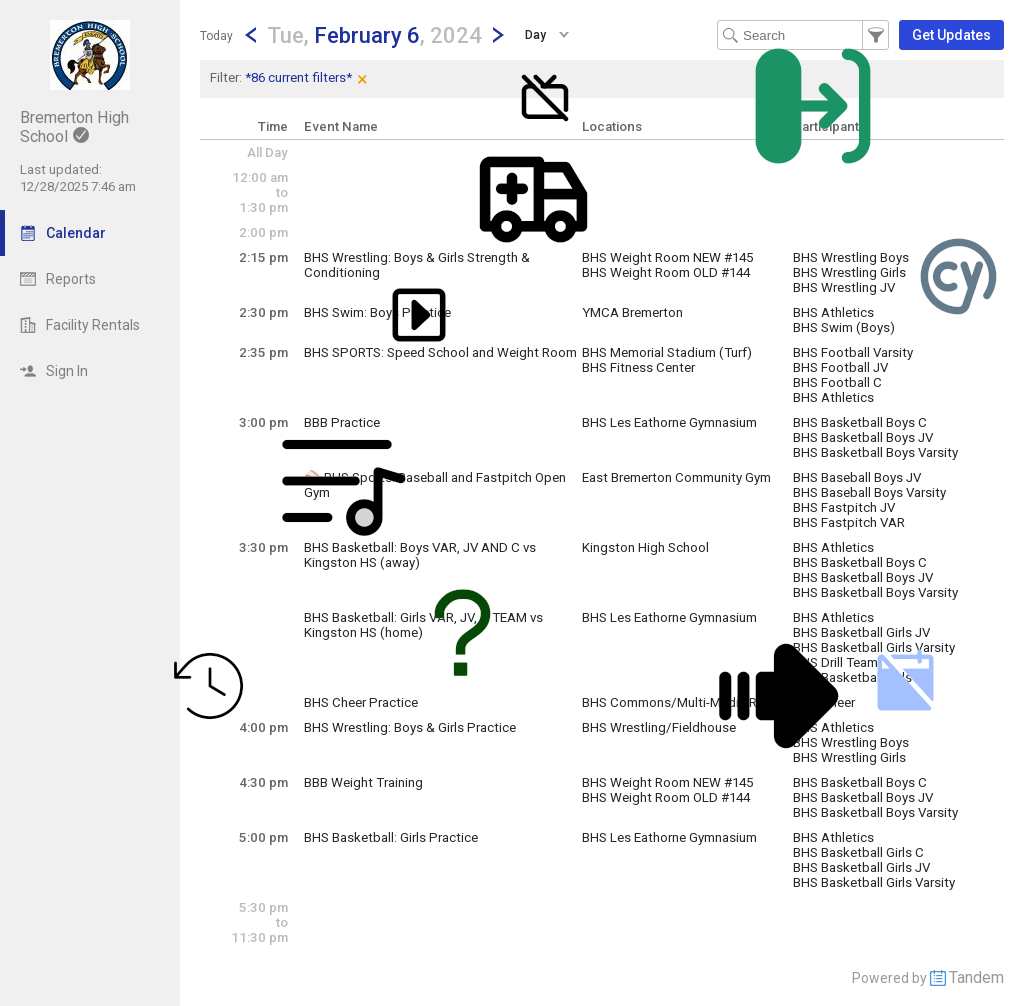 The image size is (1024, 1006). What do you see at coordinates (780, 696) in the screenshot?
I see `skip forward or advance to next item` at bounding box center [780, 696].